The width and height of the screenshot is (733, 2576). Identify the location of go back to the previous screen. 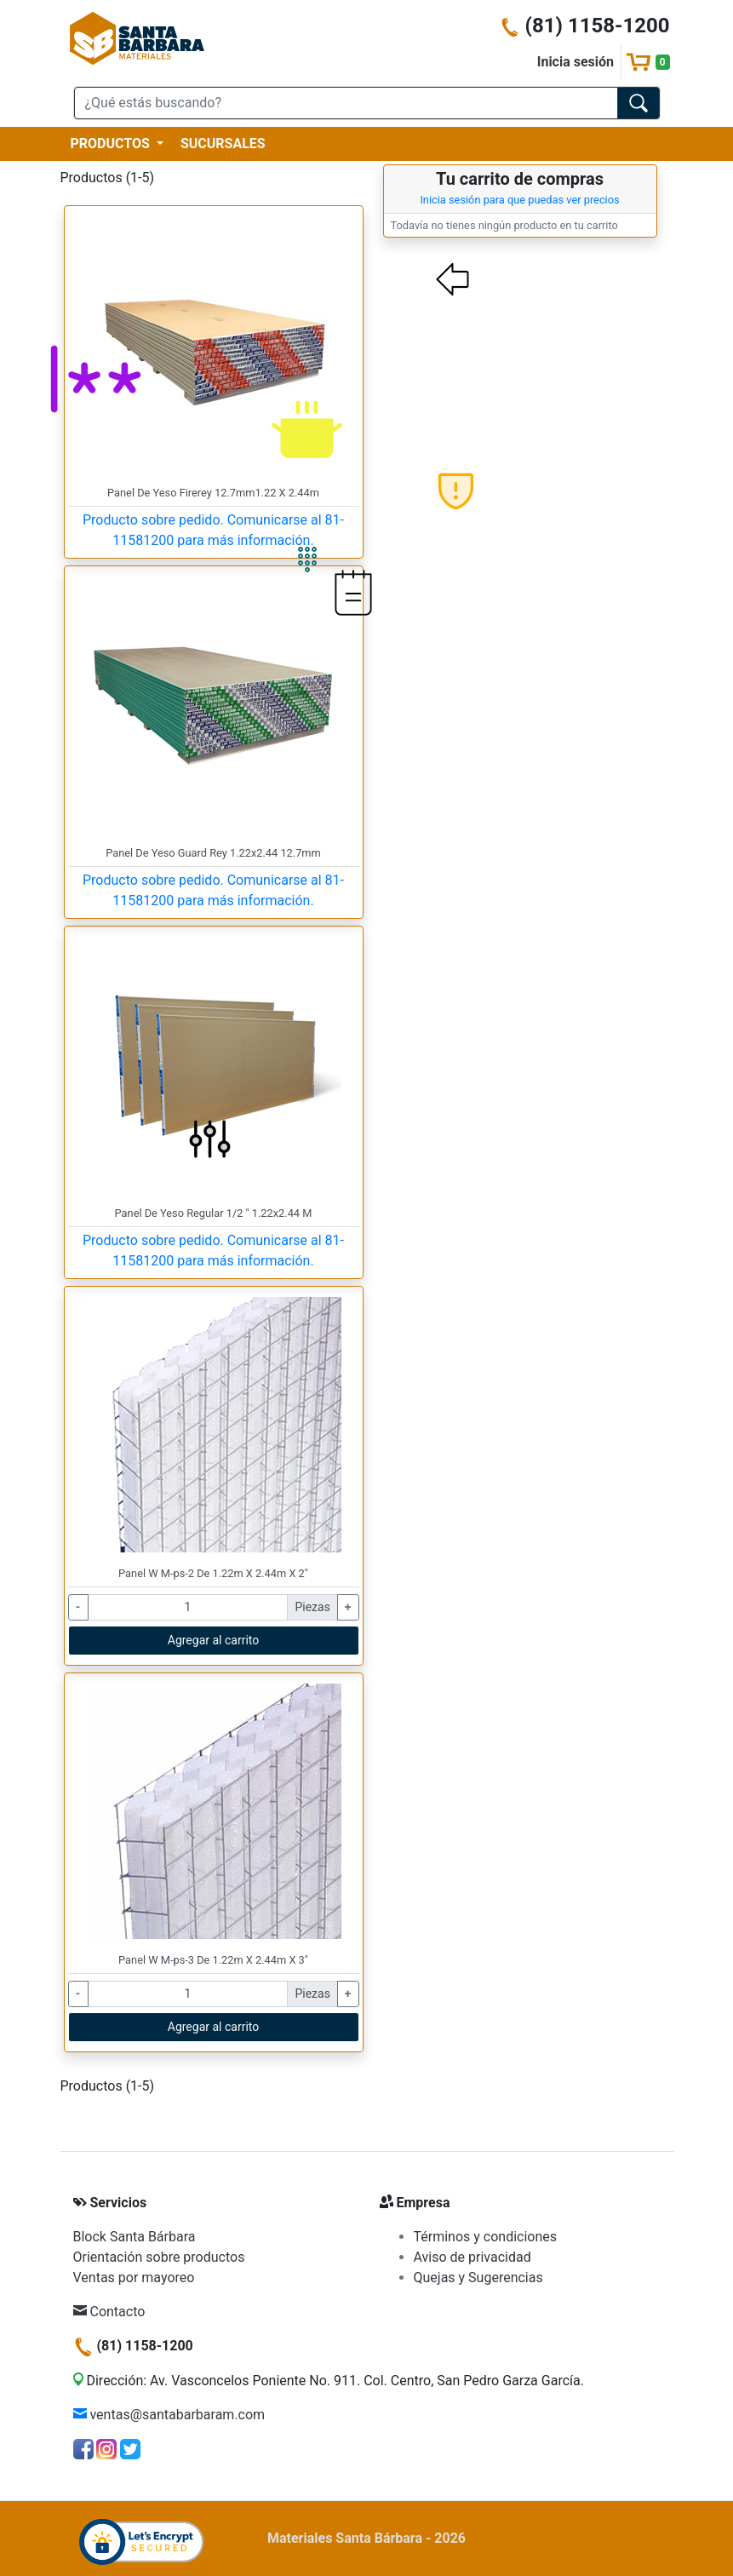
(454, 279).